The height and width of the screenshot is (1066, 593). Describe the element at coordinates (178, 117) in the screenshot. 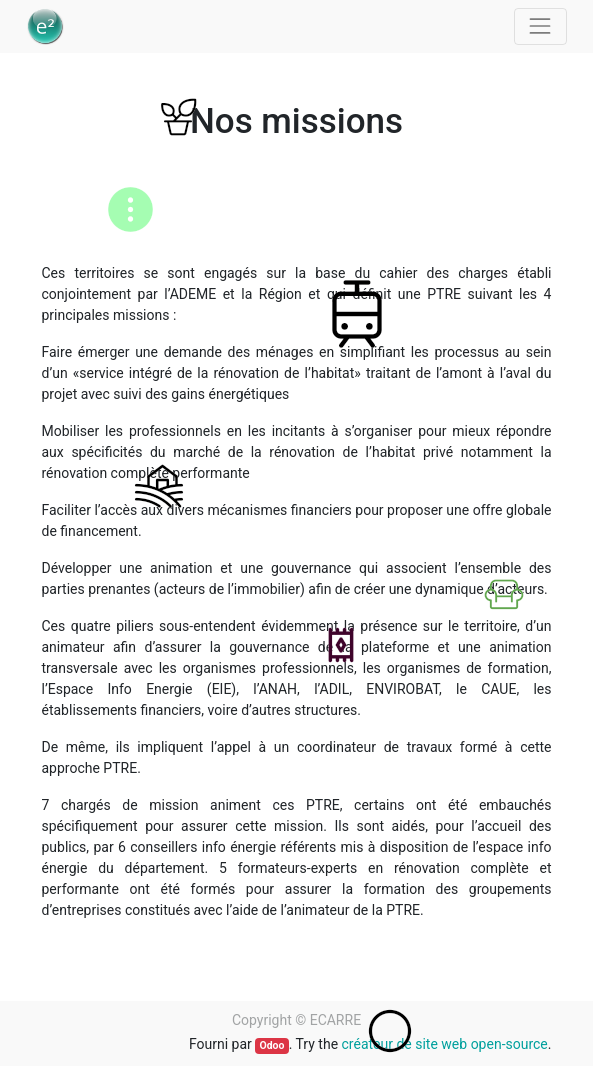

I see `view or manage your garden plants` at that location.